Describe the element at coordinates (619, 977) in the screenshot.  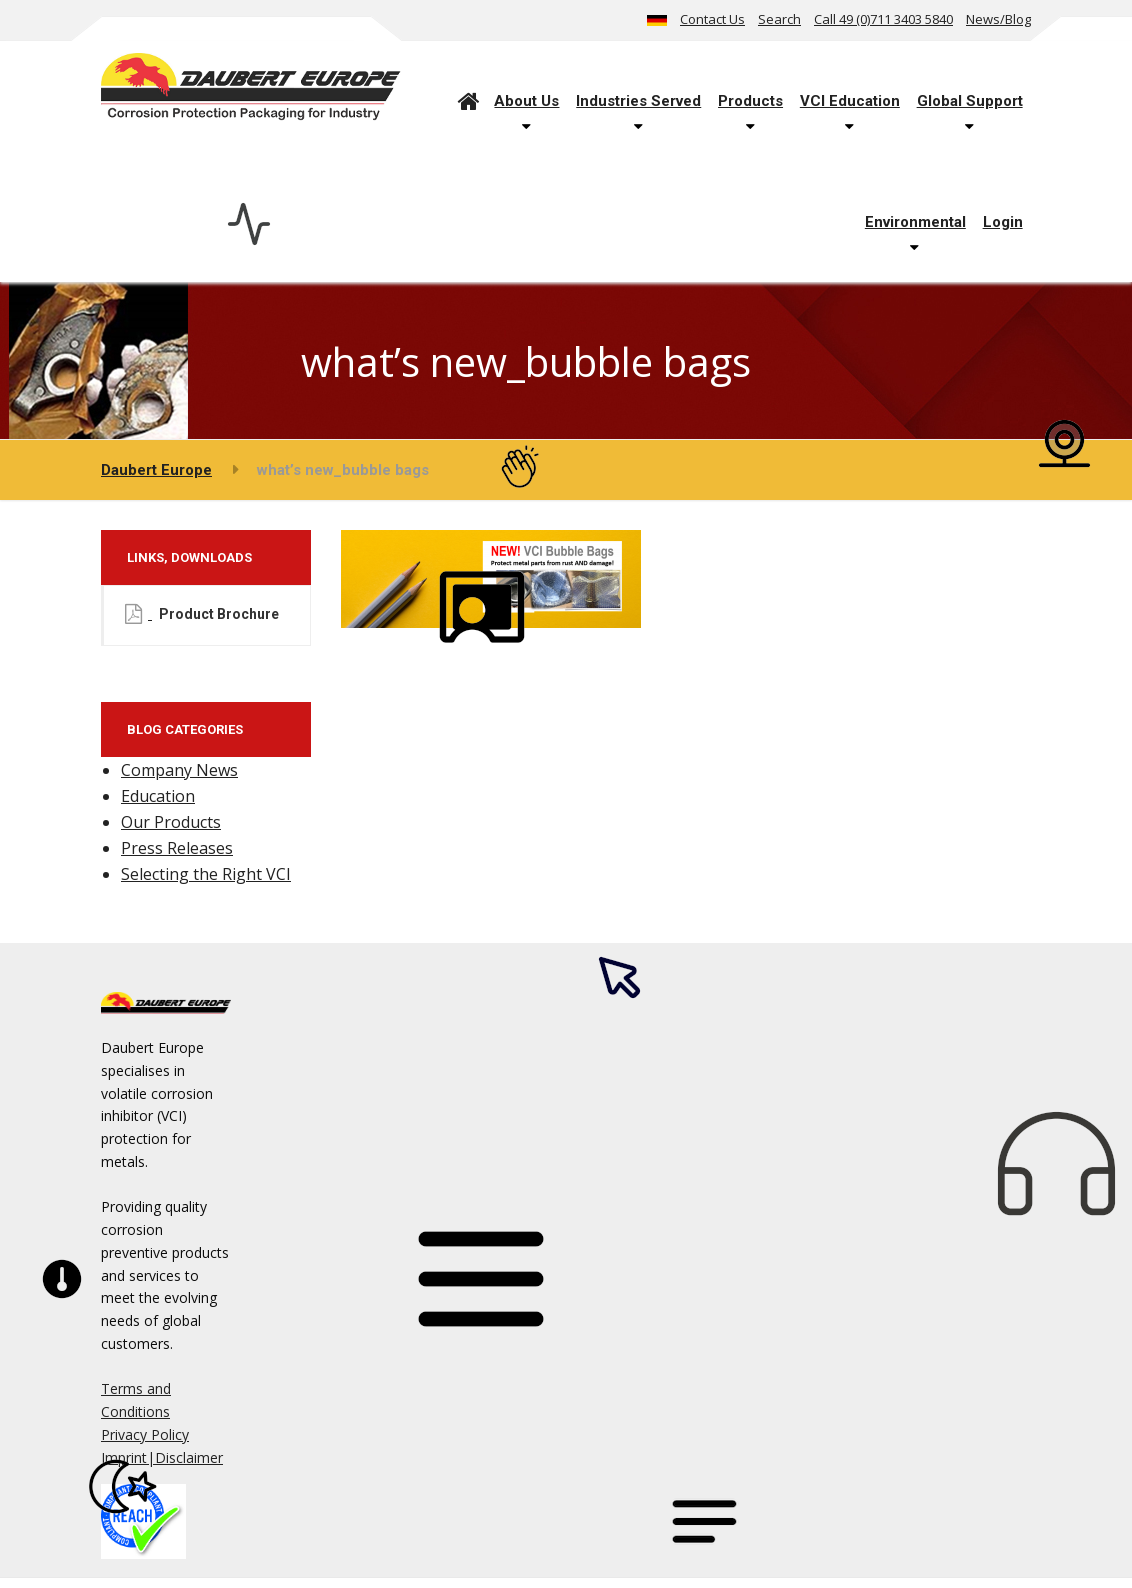
I see `cursor or mouse pointer indicator` at that location.